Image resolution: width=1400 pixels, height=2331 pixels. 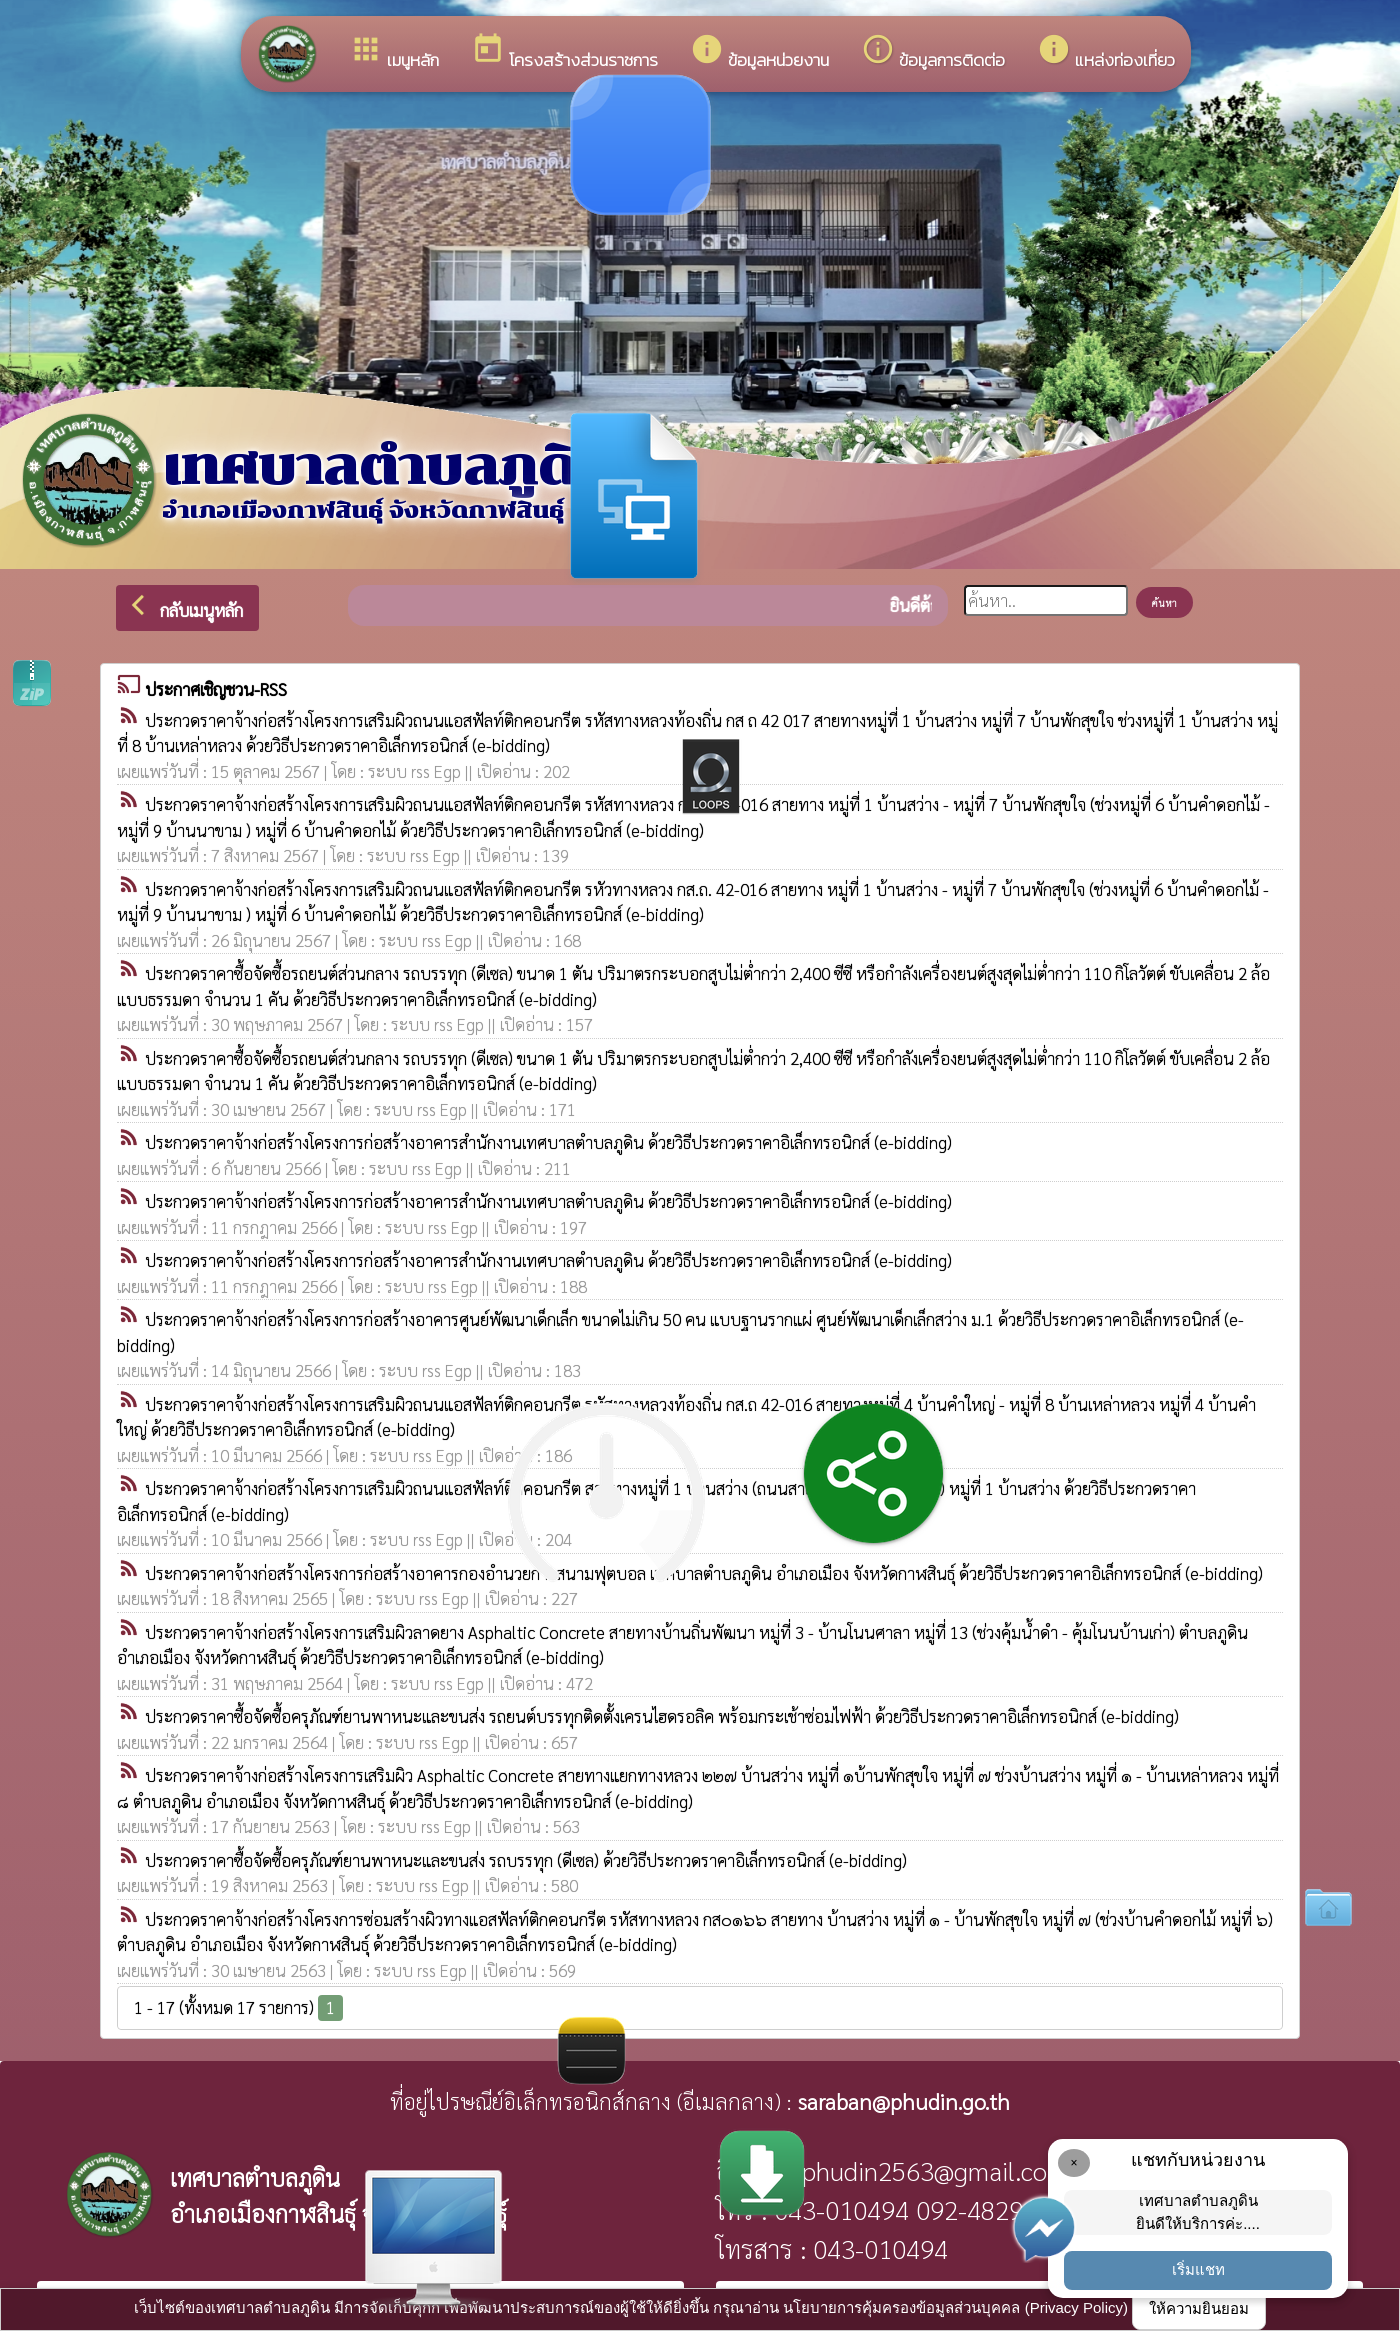 I want to click on open a remote desktop connection file, so click(x=634, y=499).